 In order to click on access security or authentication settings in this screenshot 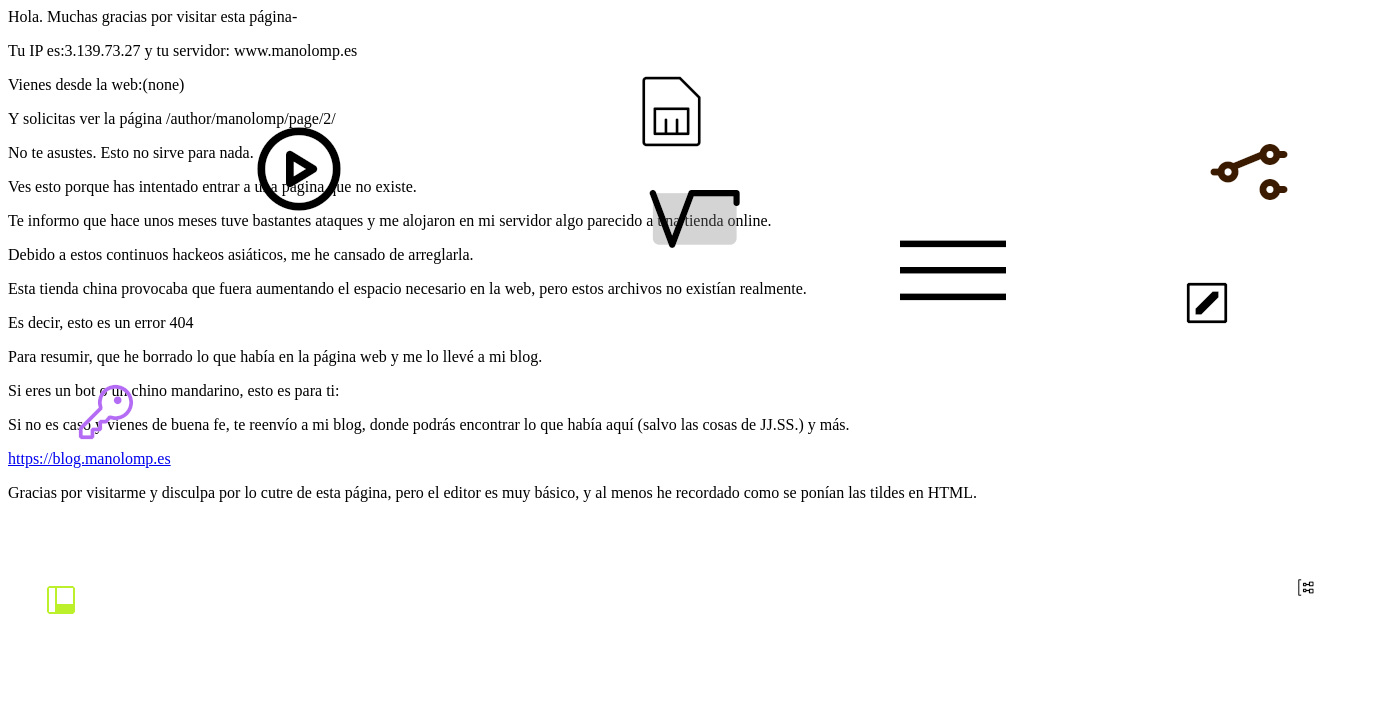, I will do `click(106, 412)`.